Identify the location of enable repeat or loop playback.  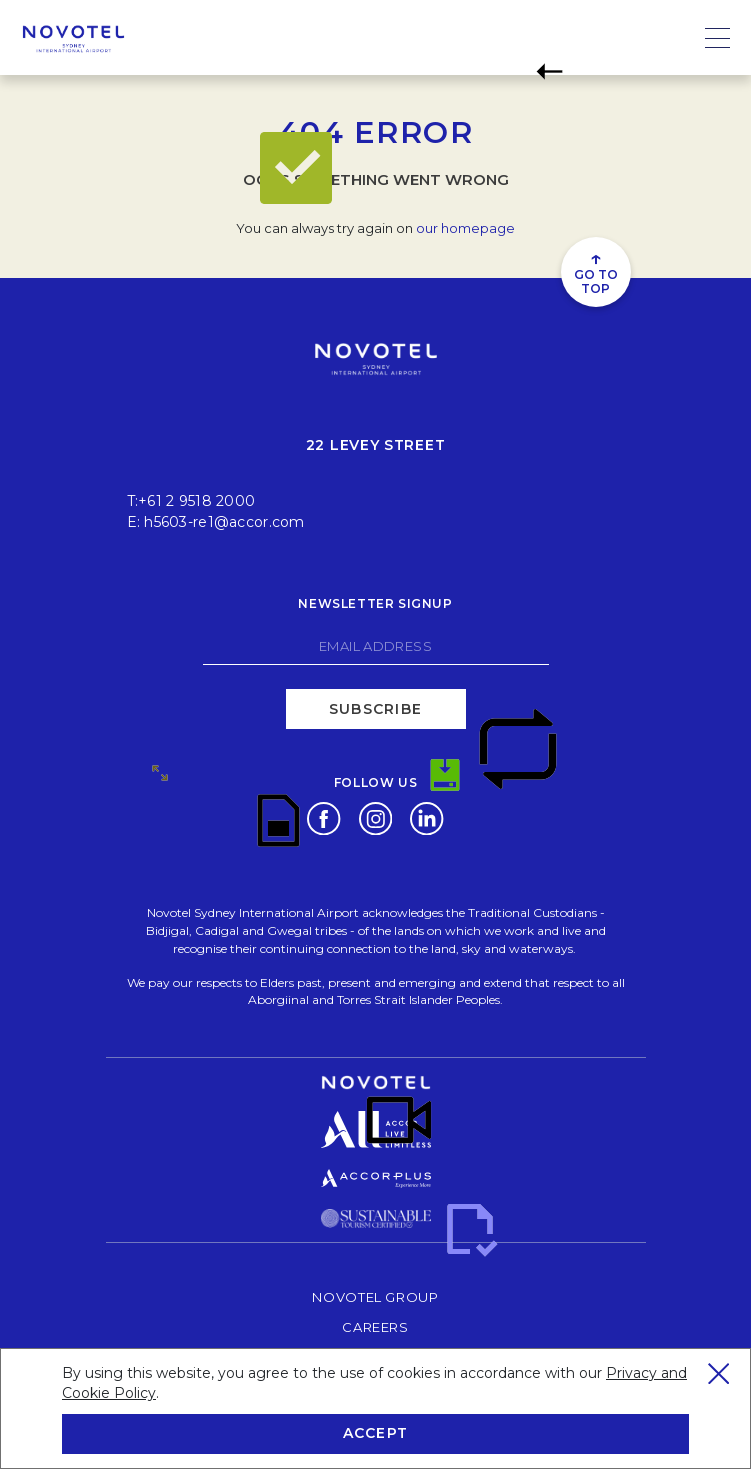
(518, 749).